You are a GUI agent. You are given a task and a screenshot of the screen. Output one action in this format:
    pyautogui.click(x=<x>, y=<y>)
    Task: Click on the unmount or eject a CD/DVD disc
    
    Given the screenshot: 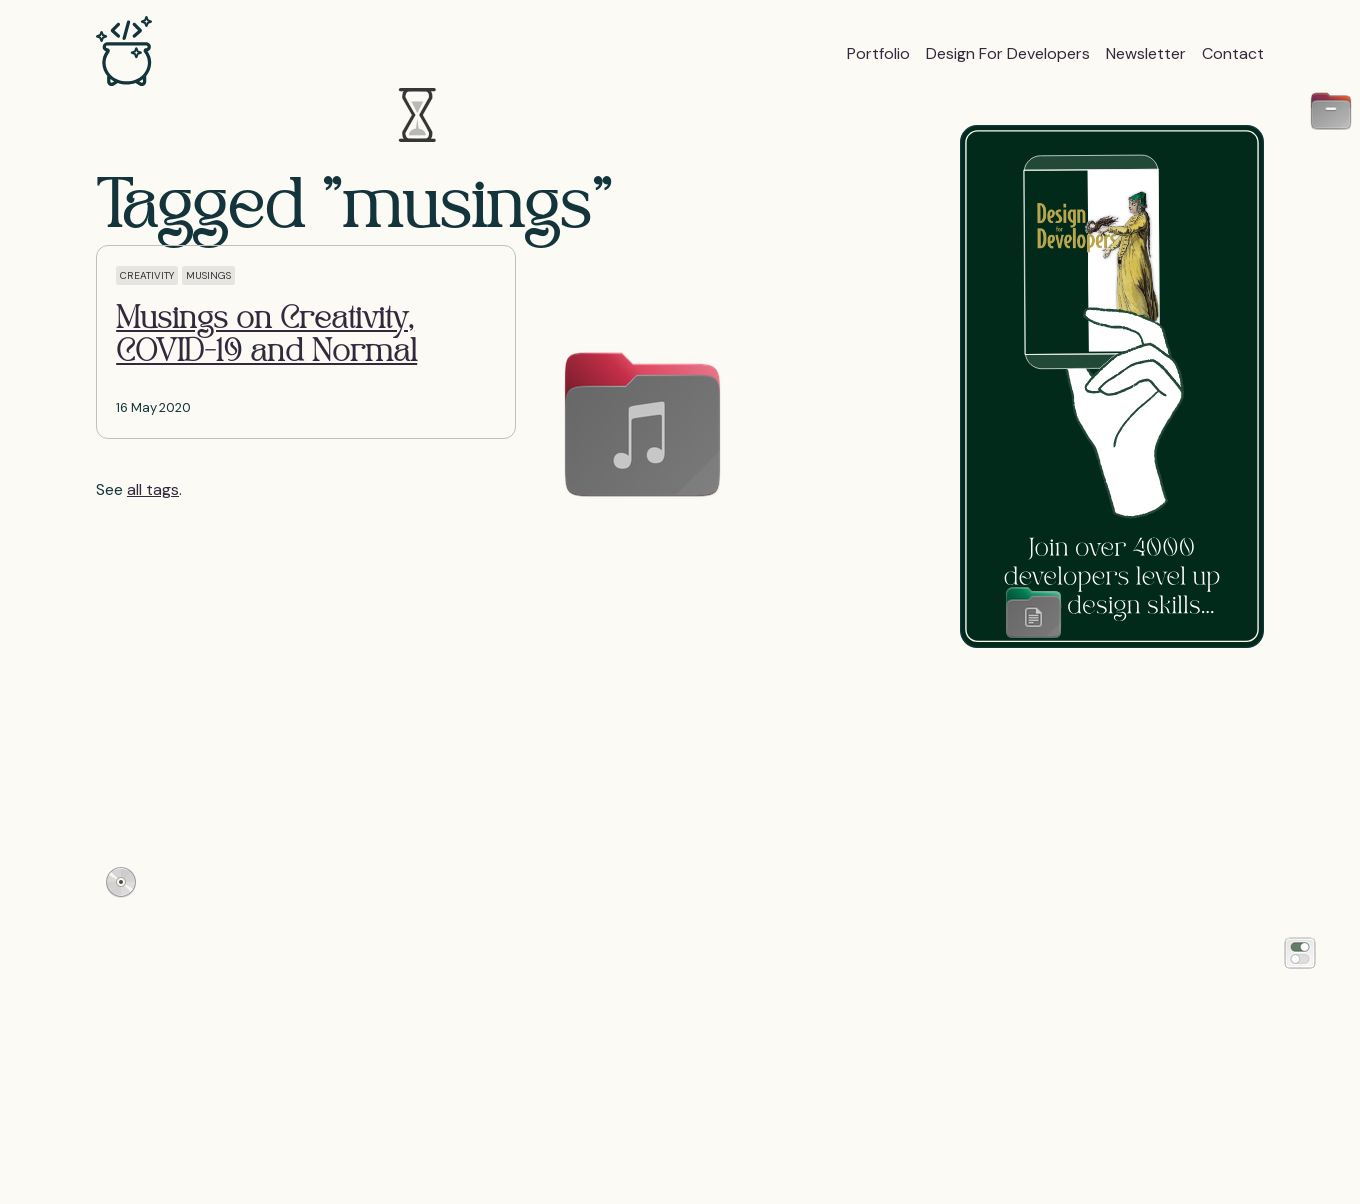 What is the action you would take?
    pyautogui.click(x=121, y=882)
    